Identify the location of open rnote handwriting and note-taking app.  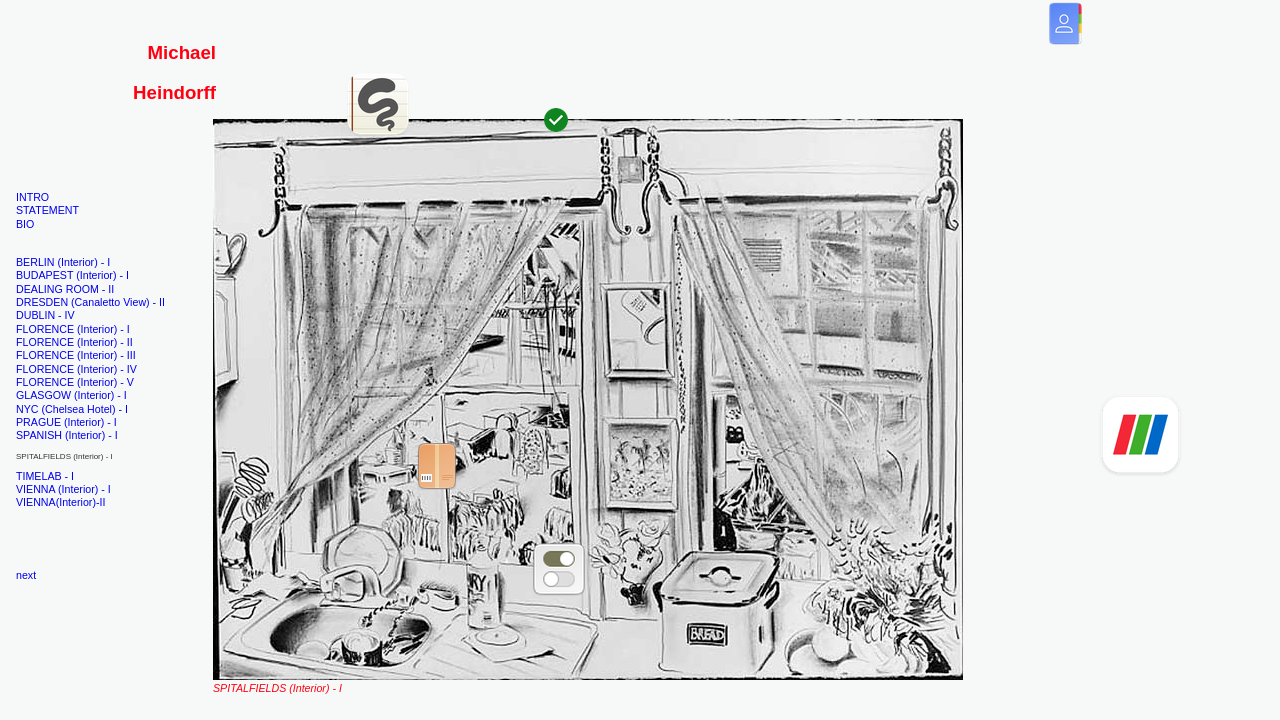
(378, 104).